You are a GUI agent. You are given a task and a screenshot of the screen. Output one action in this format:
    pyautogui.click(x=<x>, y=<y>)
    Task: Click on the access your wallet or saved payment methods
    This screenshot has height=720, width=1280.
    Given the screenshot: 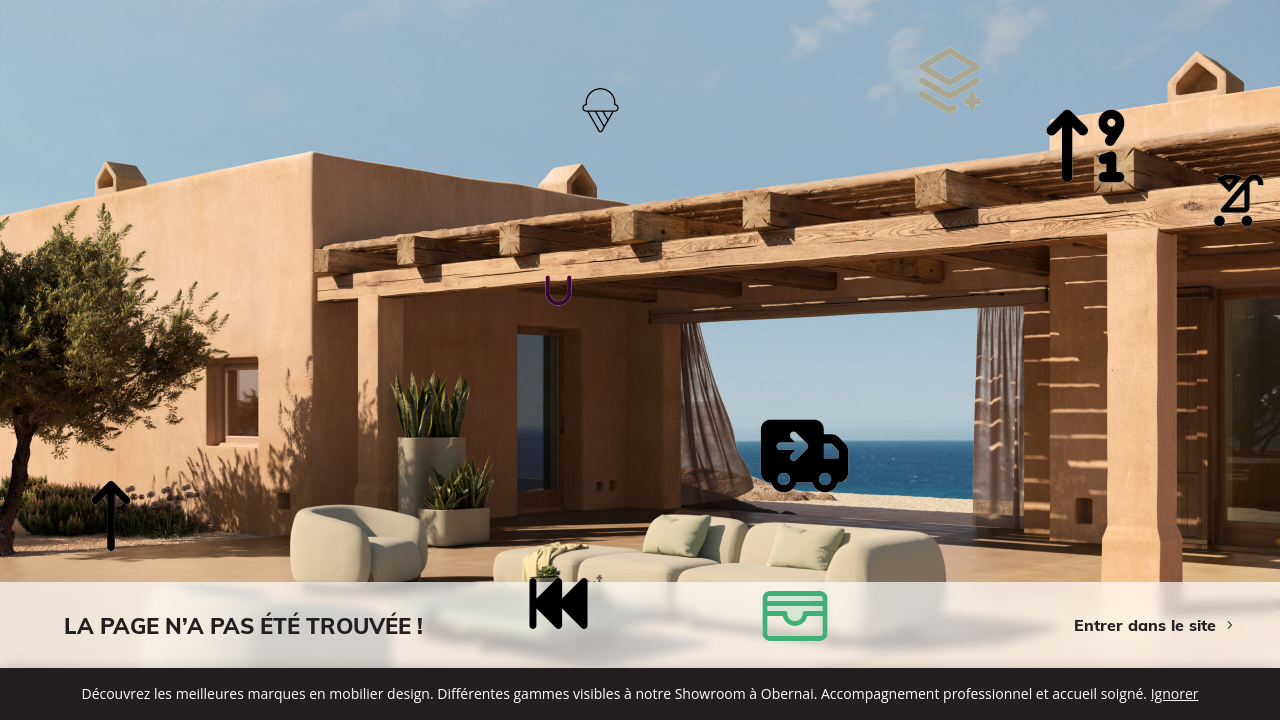 What is the action you would take?
    pyautogui.click(x=795, y=616)
    